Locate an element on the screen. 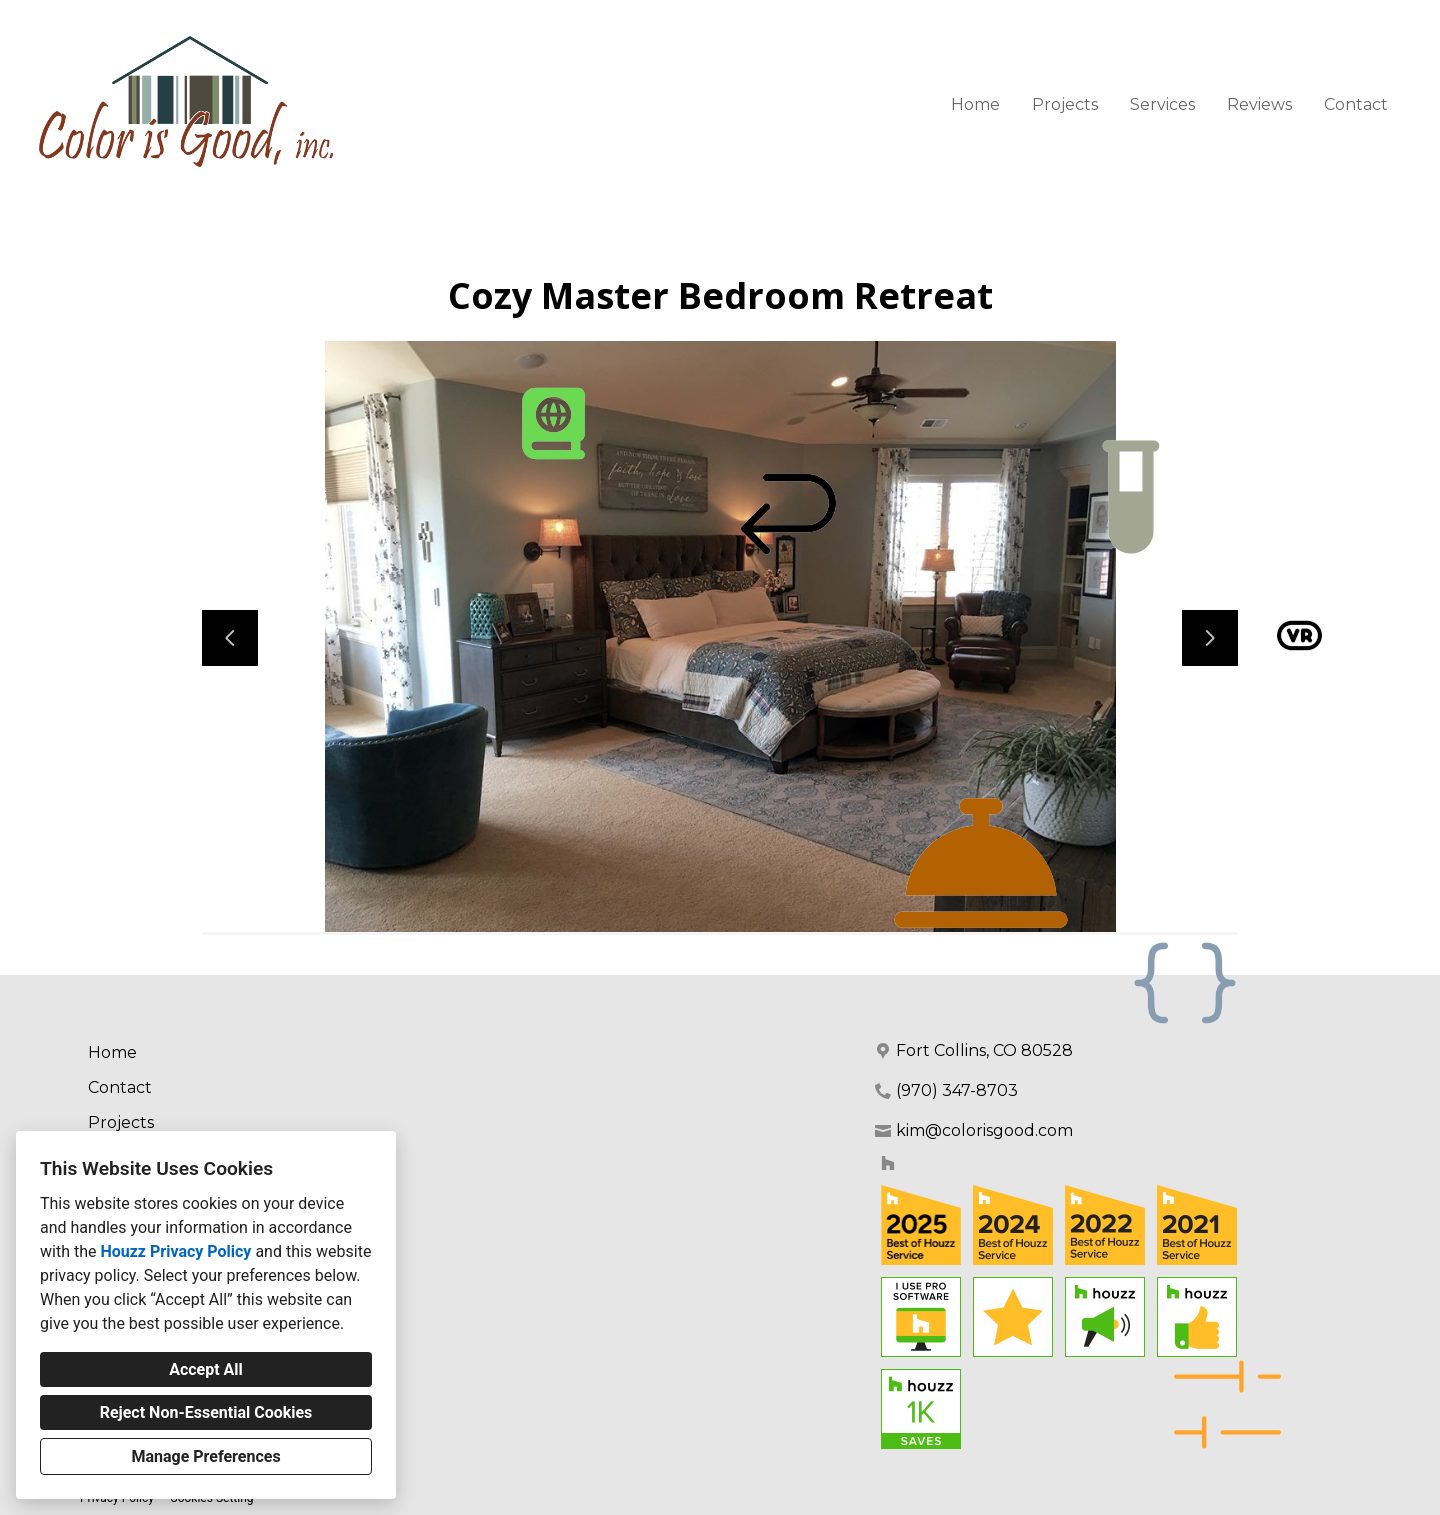 The height and width of the screenshot is (1515, 1440). return to previous screen or step is located at coordinates (788, 510).